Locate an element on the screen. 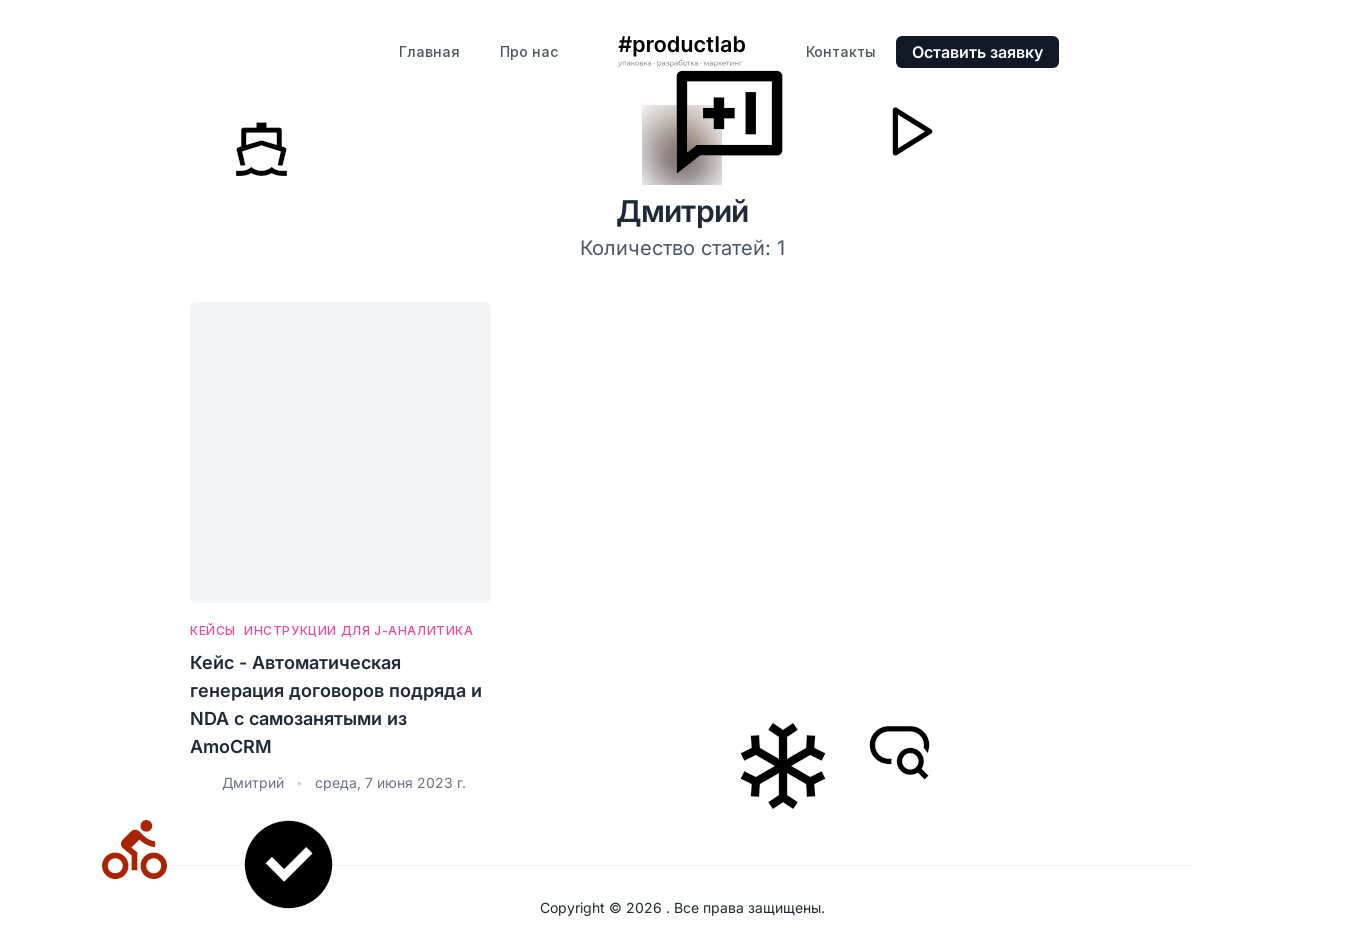 The image size is (1364, 950). play media content is located at coordinates (908, 131).